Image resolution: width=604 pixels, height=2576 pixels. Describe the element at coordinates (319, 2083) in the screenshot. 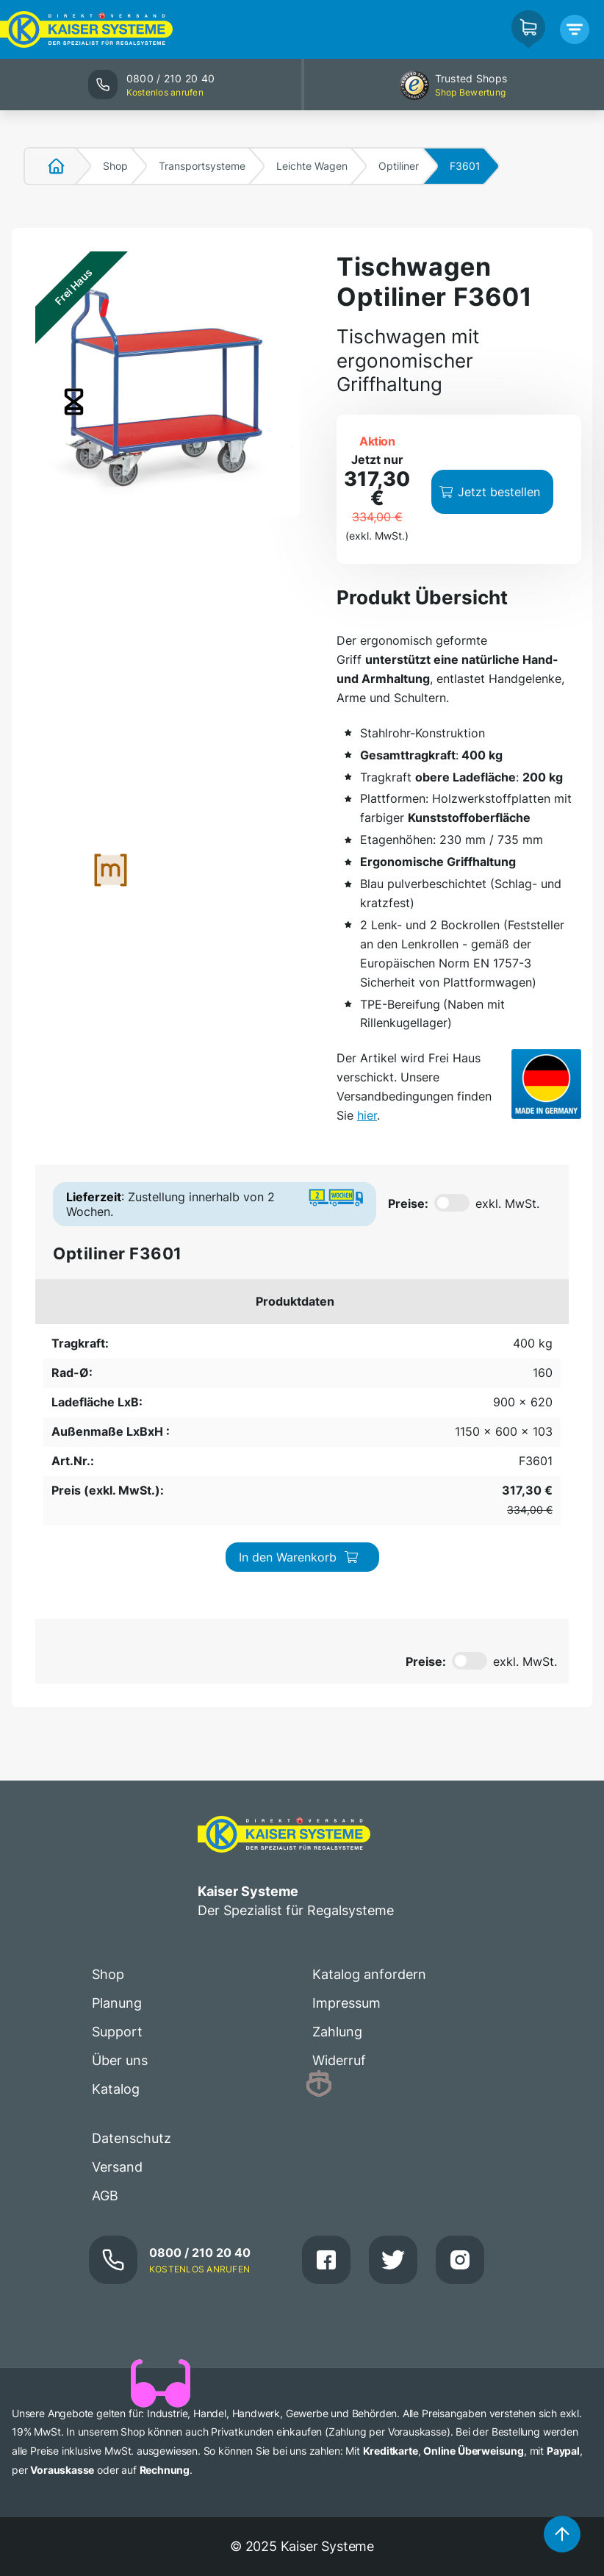

I see `access boat or marine transportation options` at that location.